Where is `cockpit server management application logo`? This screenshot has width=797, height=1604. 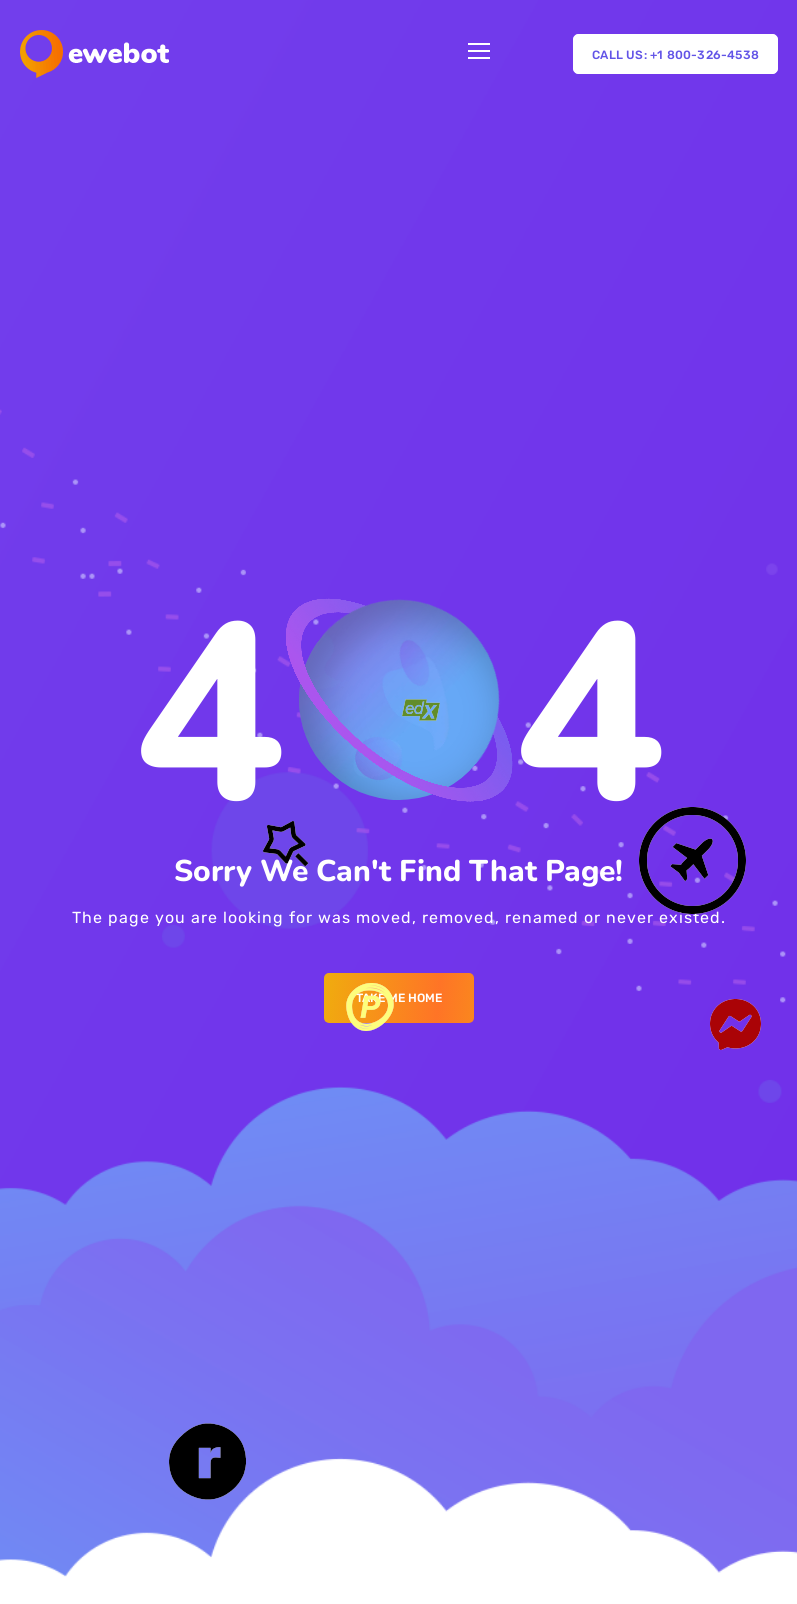
cockpit server management application logo is located at coordinates (692, 860).